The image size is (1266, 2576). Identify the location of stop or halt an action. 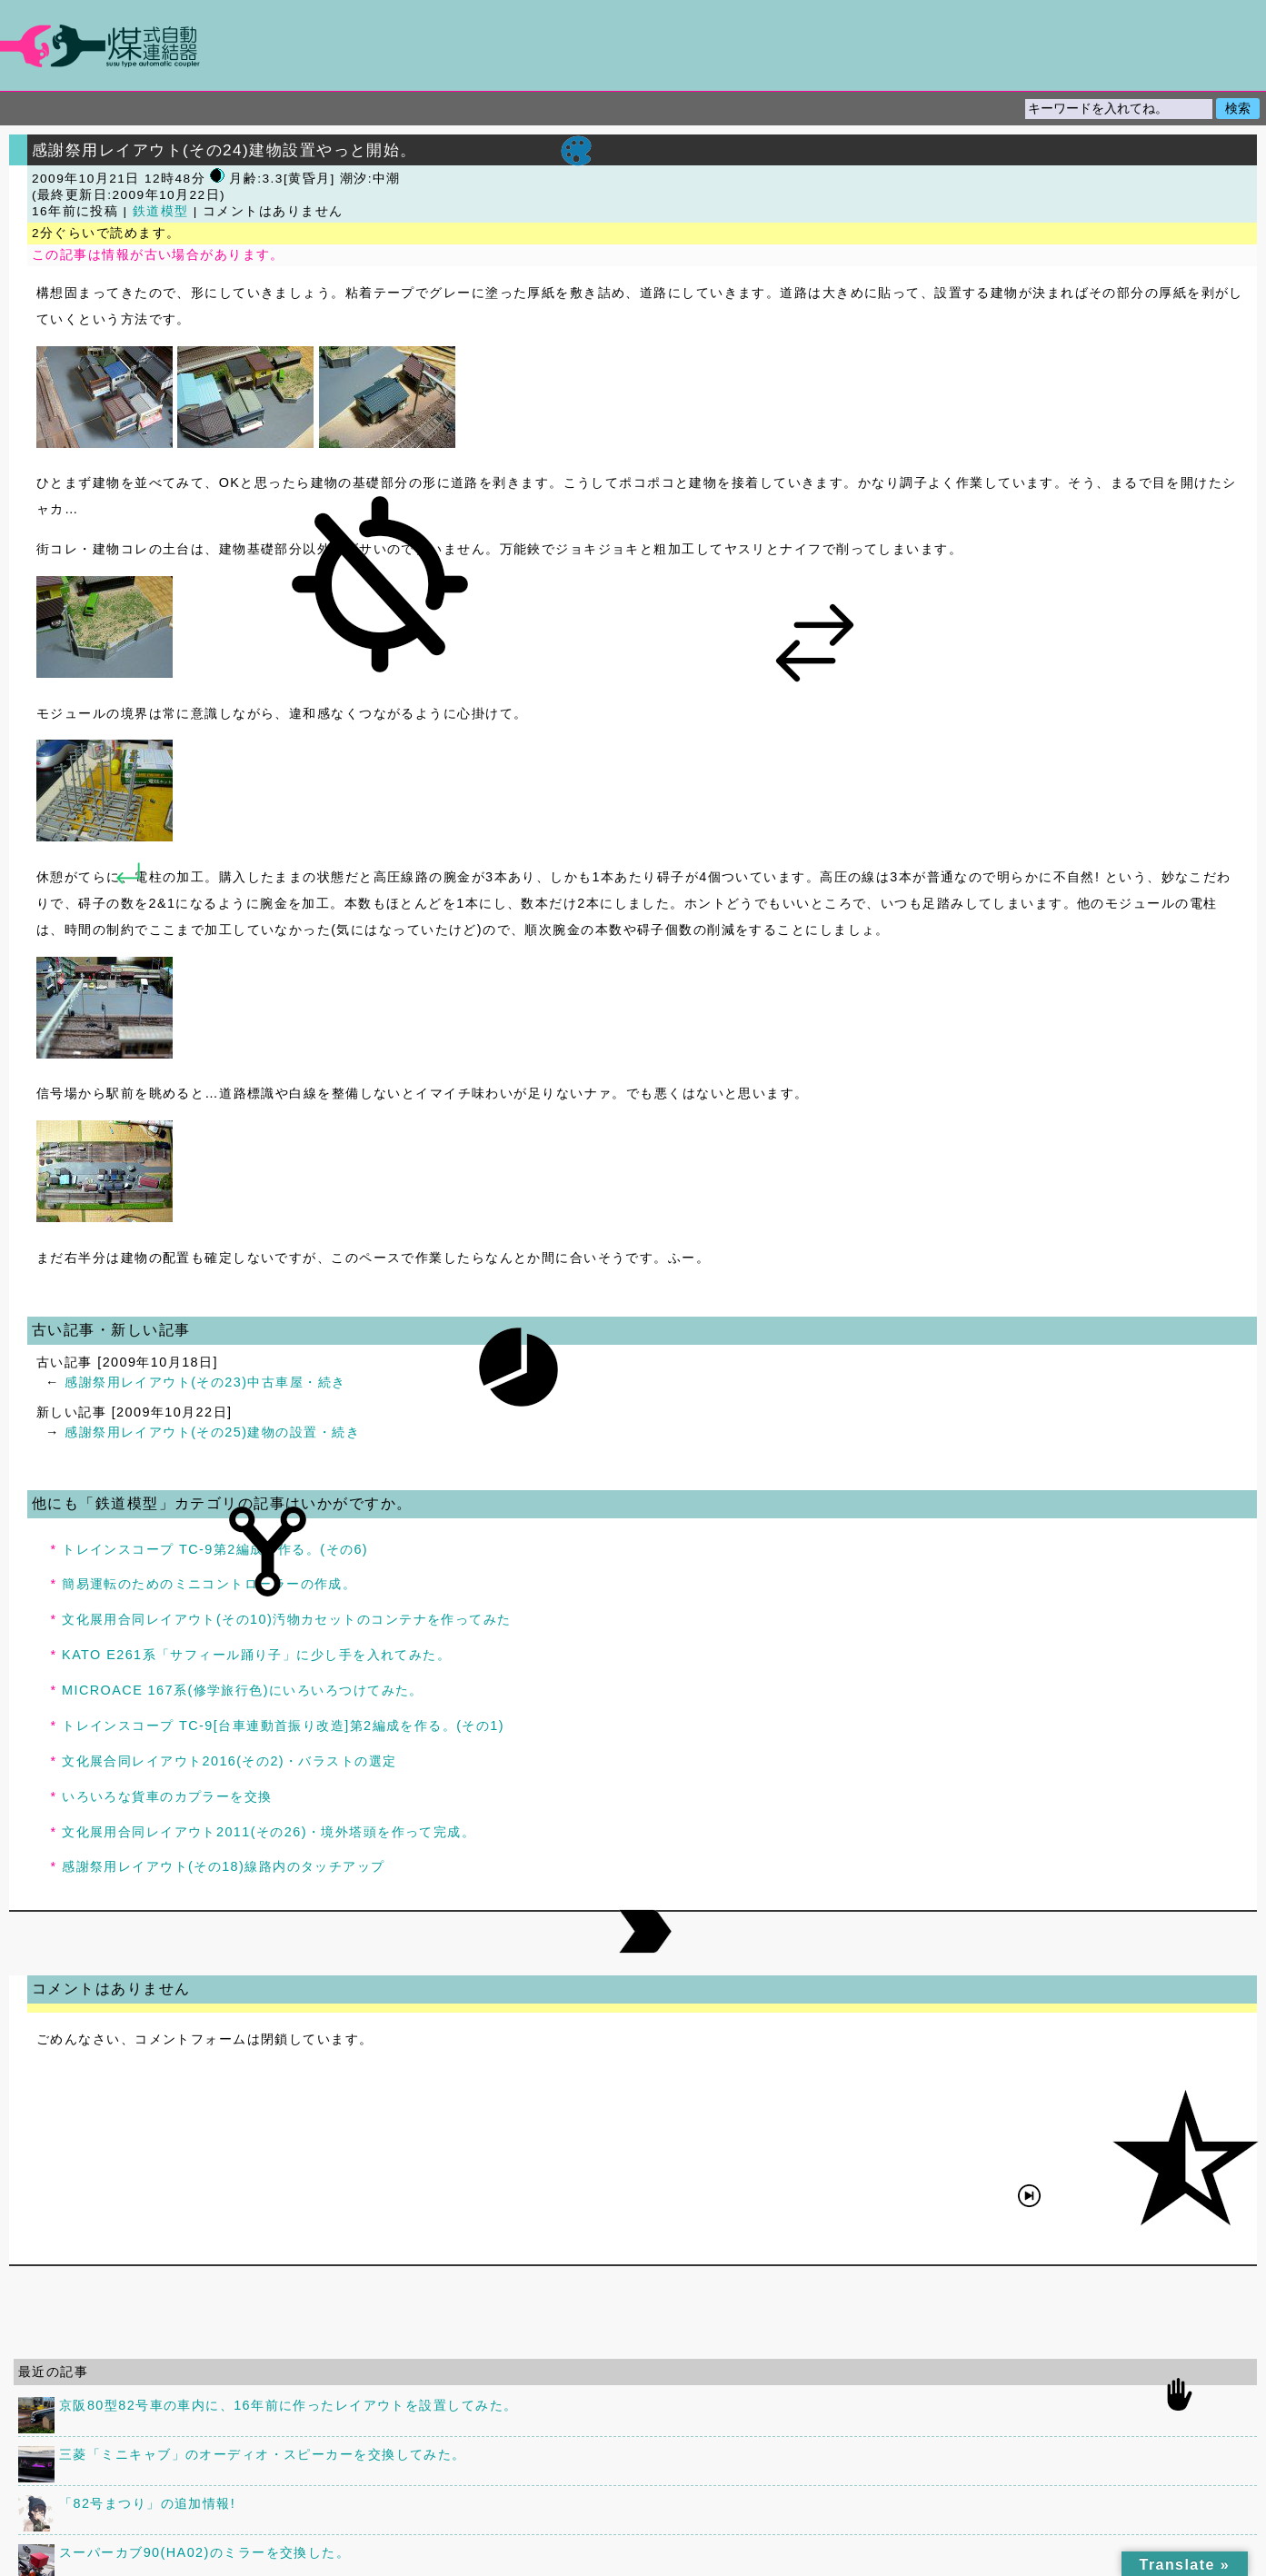
(1180, 2394).